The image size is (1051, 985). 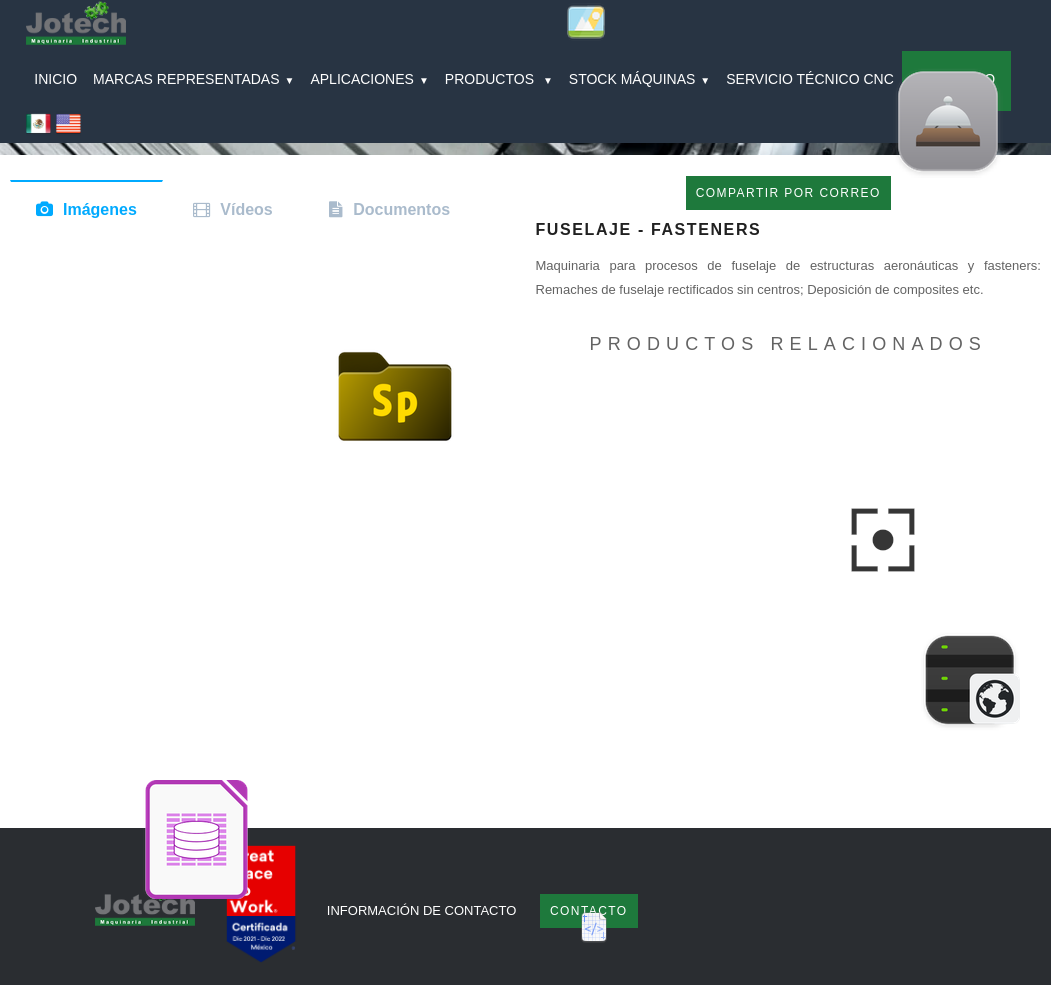 I want to click on configure web server network settings, so click(x=970, y=681).